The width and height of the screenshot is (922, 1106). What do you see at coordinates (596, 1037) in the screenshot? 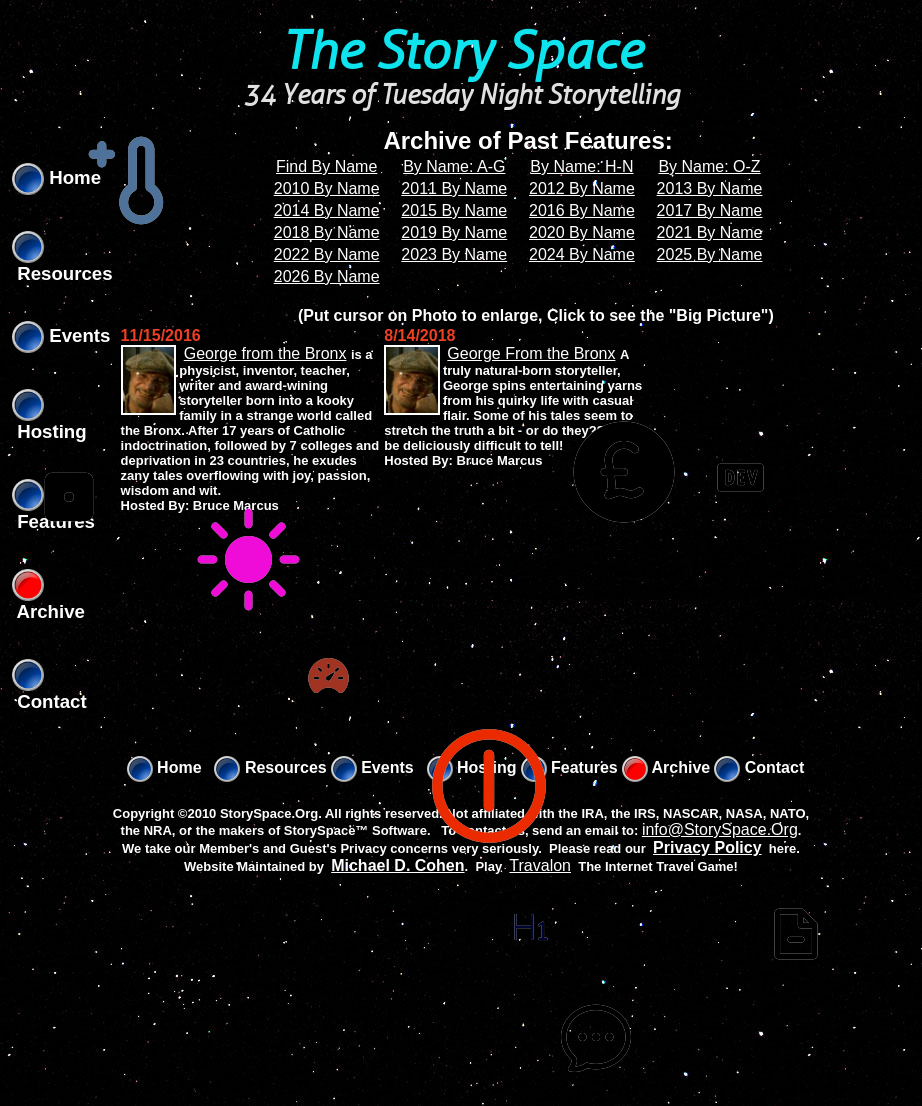
I see `open chat or messaging` at bounding box center [596, 1037].